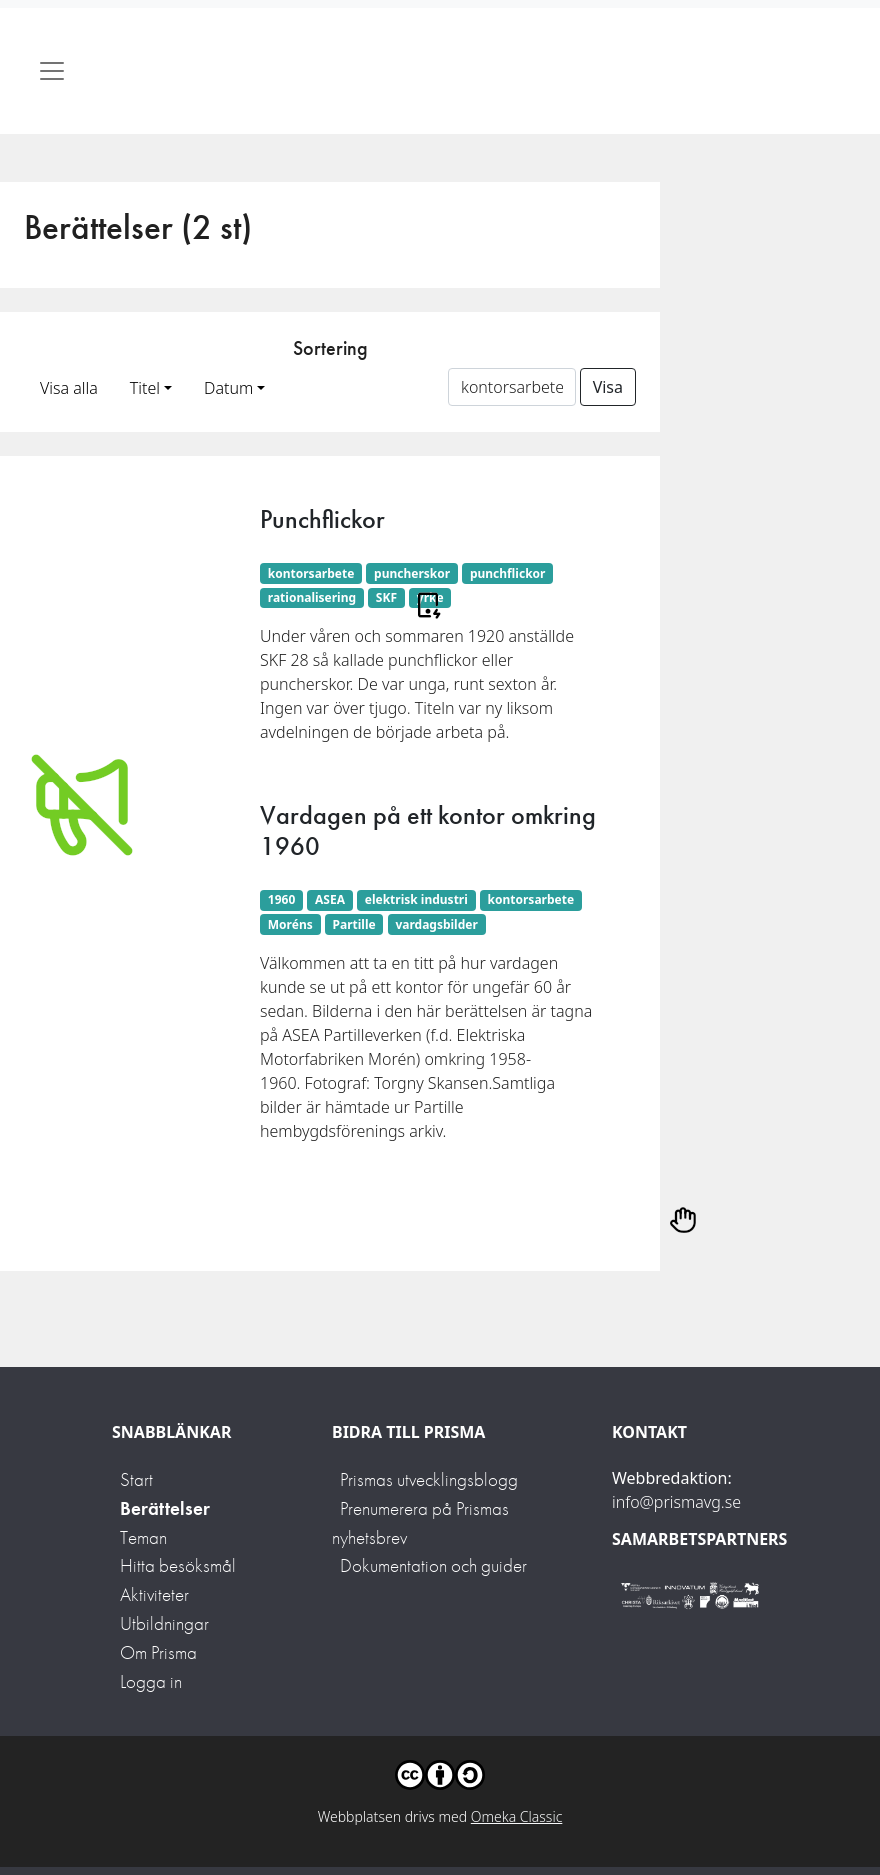  I want to click on stop or pause an action, so click(683, 1220).